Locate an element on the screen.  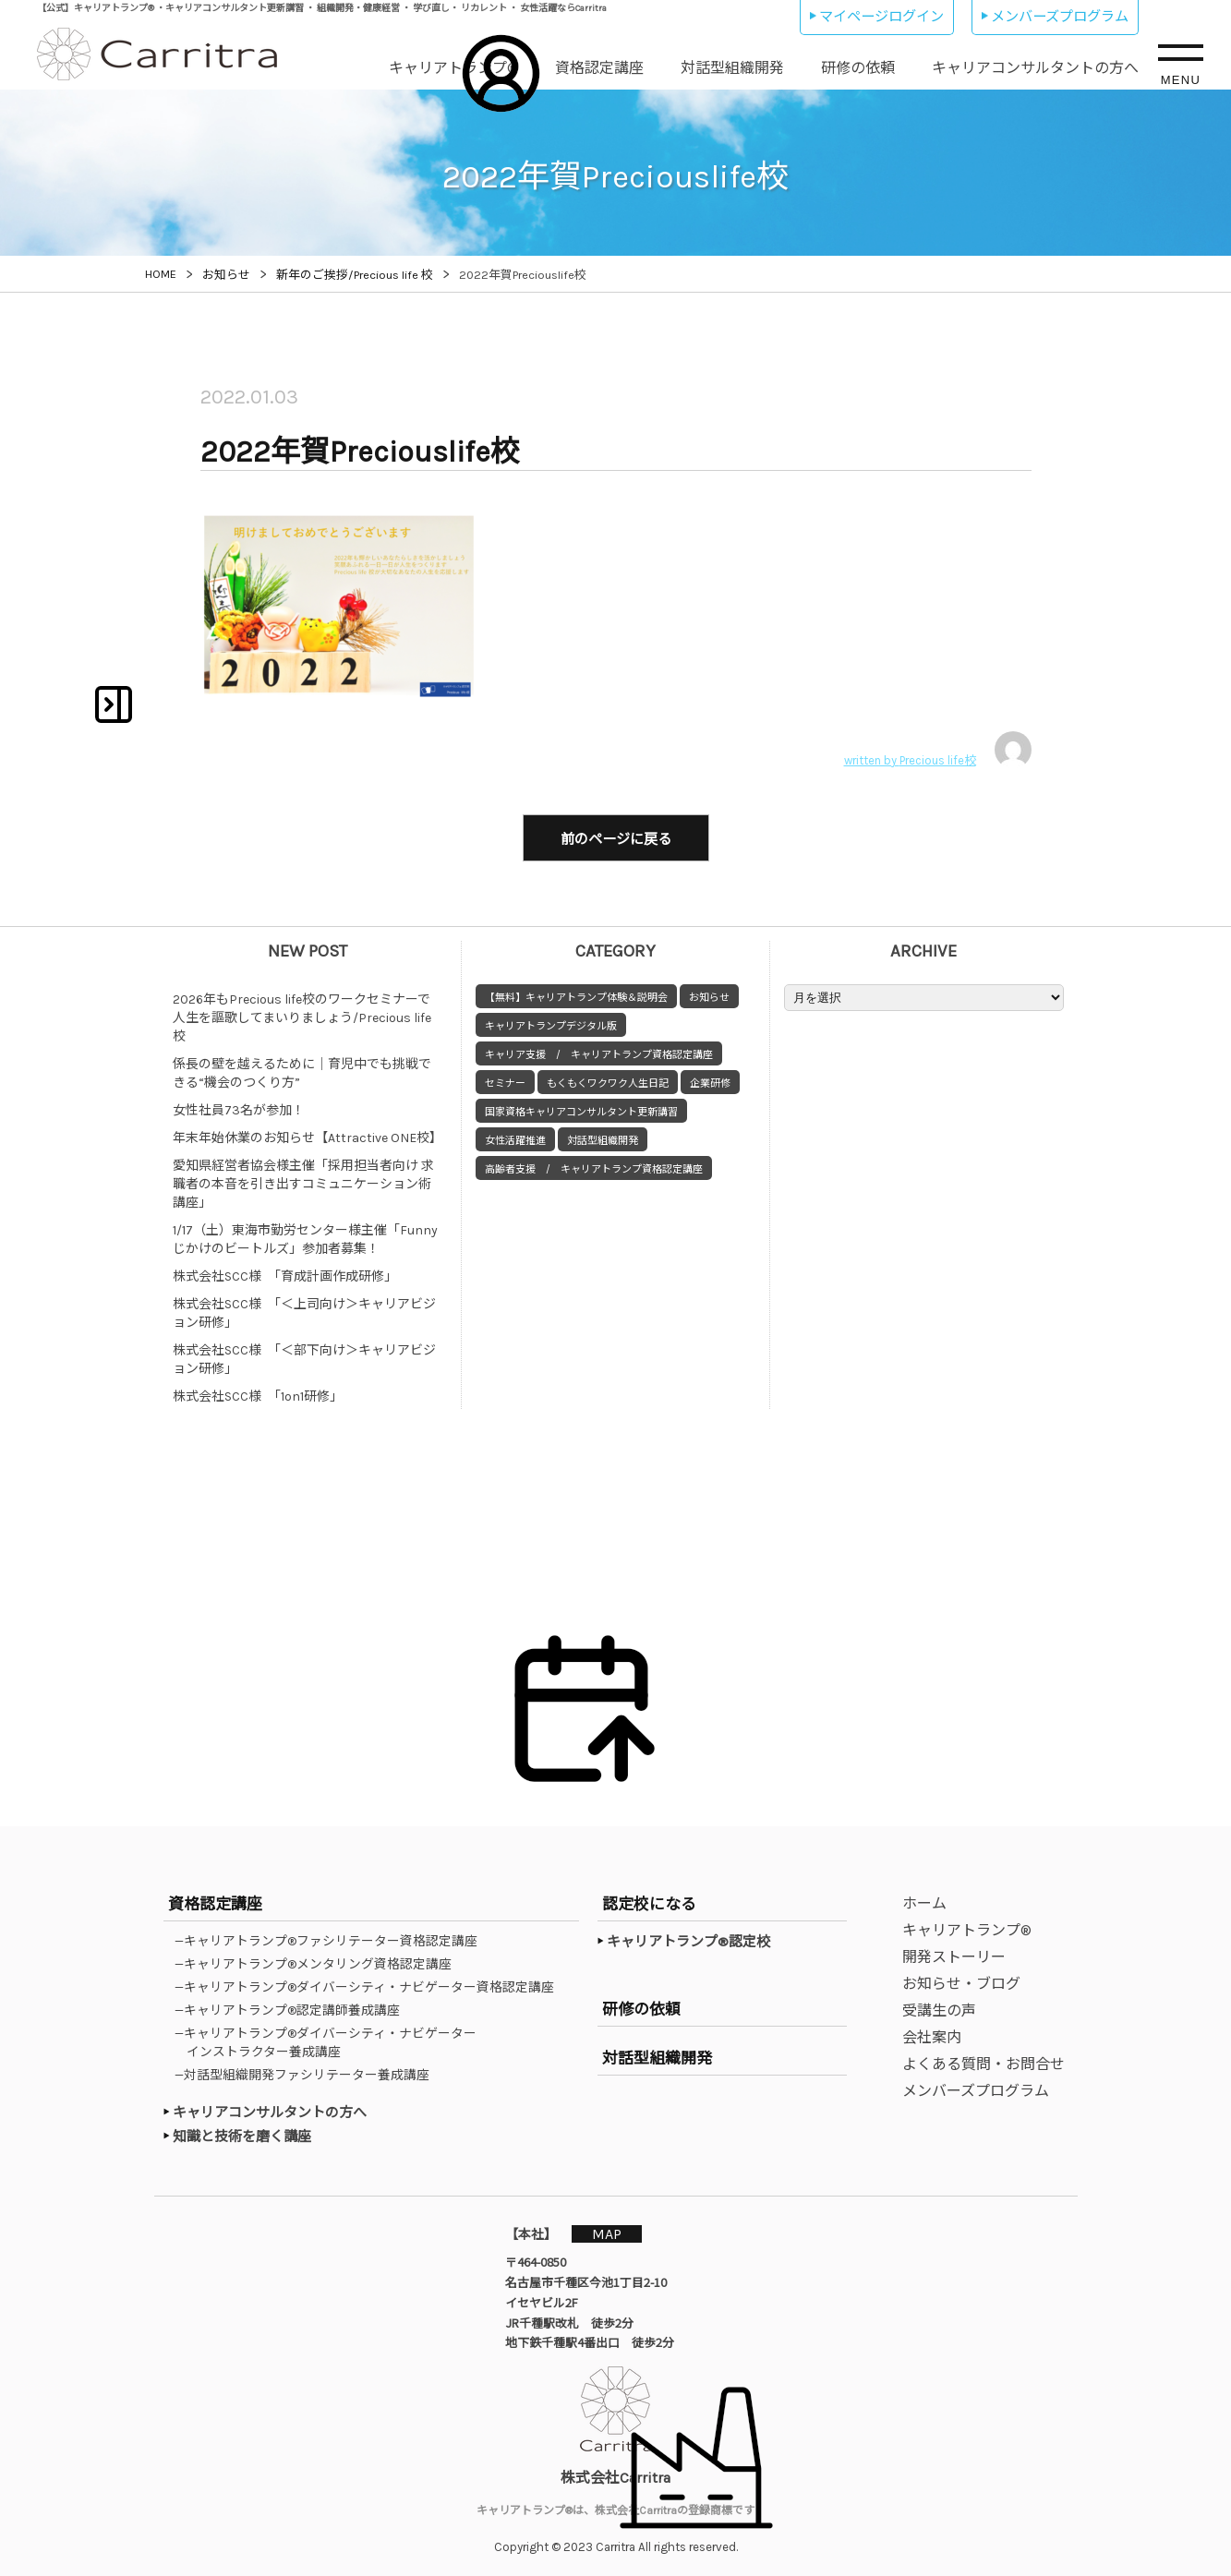
close the right side panel is located at coordinates (114, 704).